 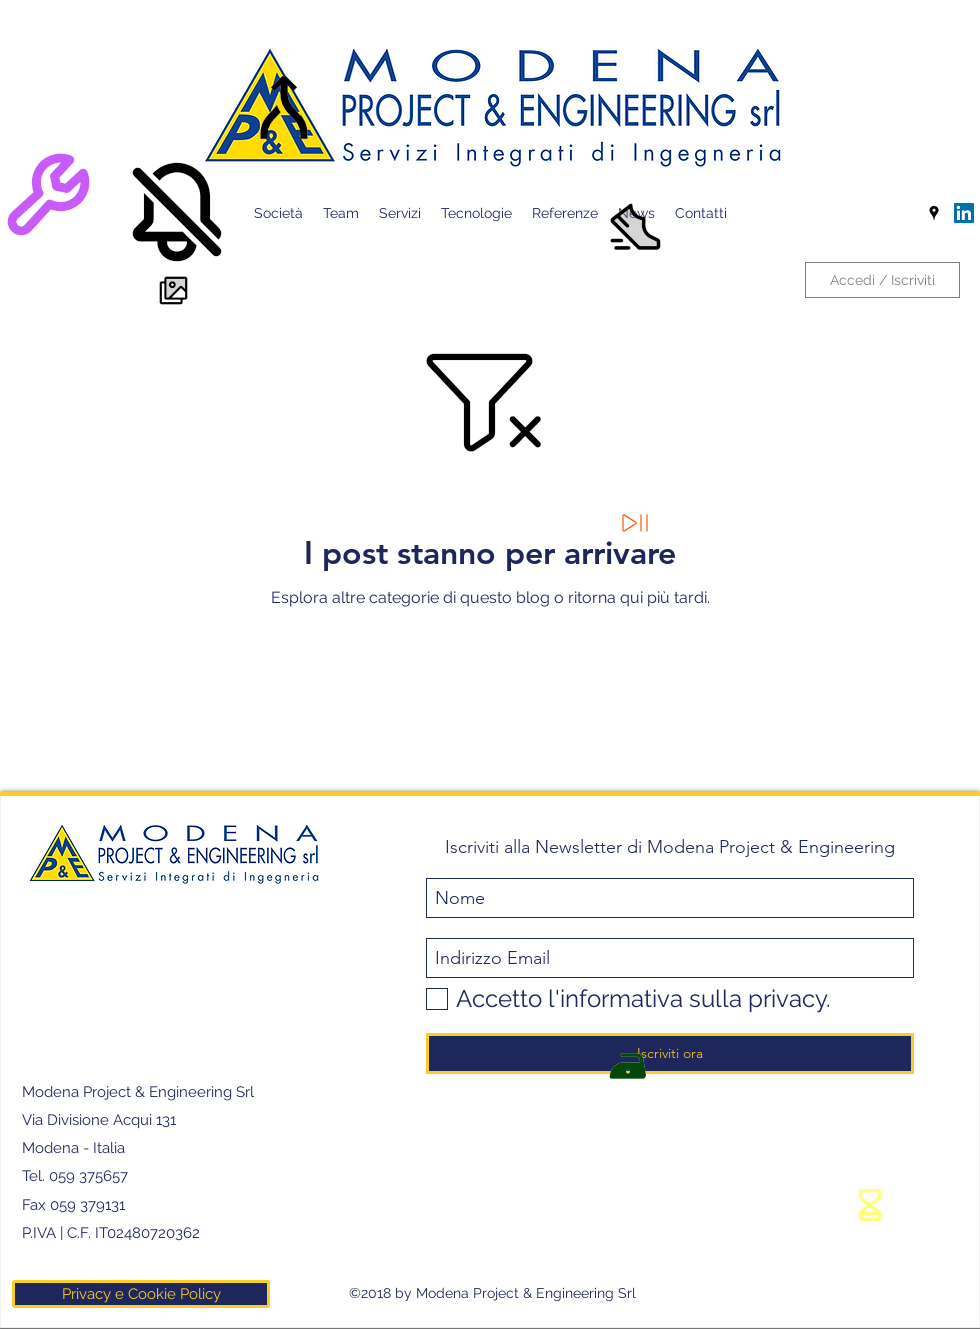 I want to click on indicates time is running low, so click(x=870, y=1205).